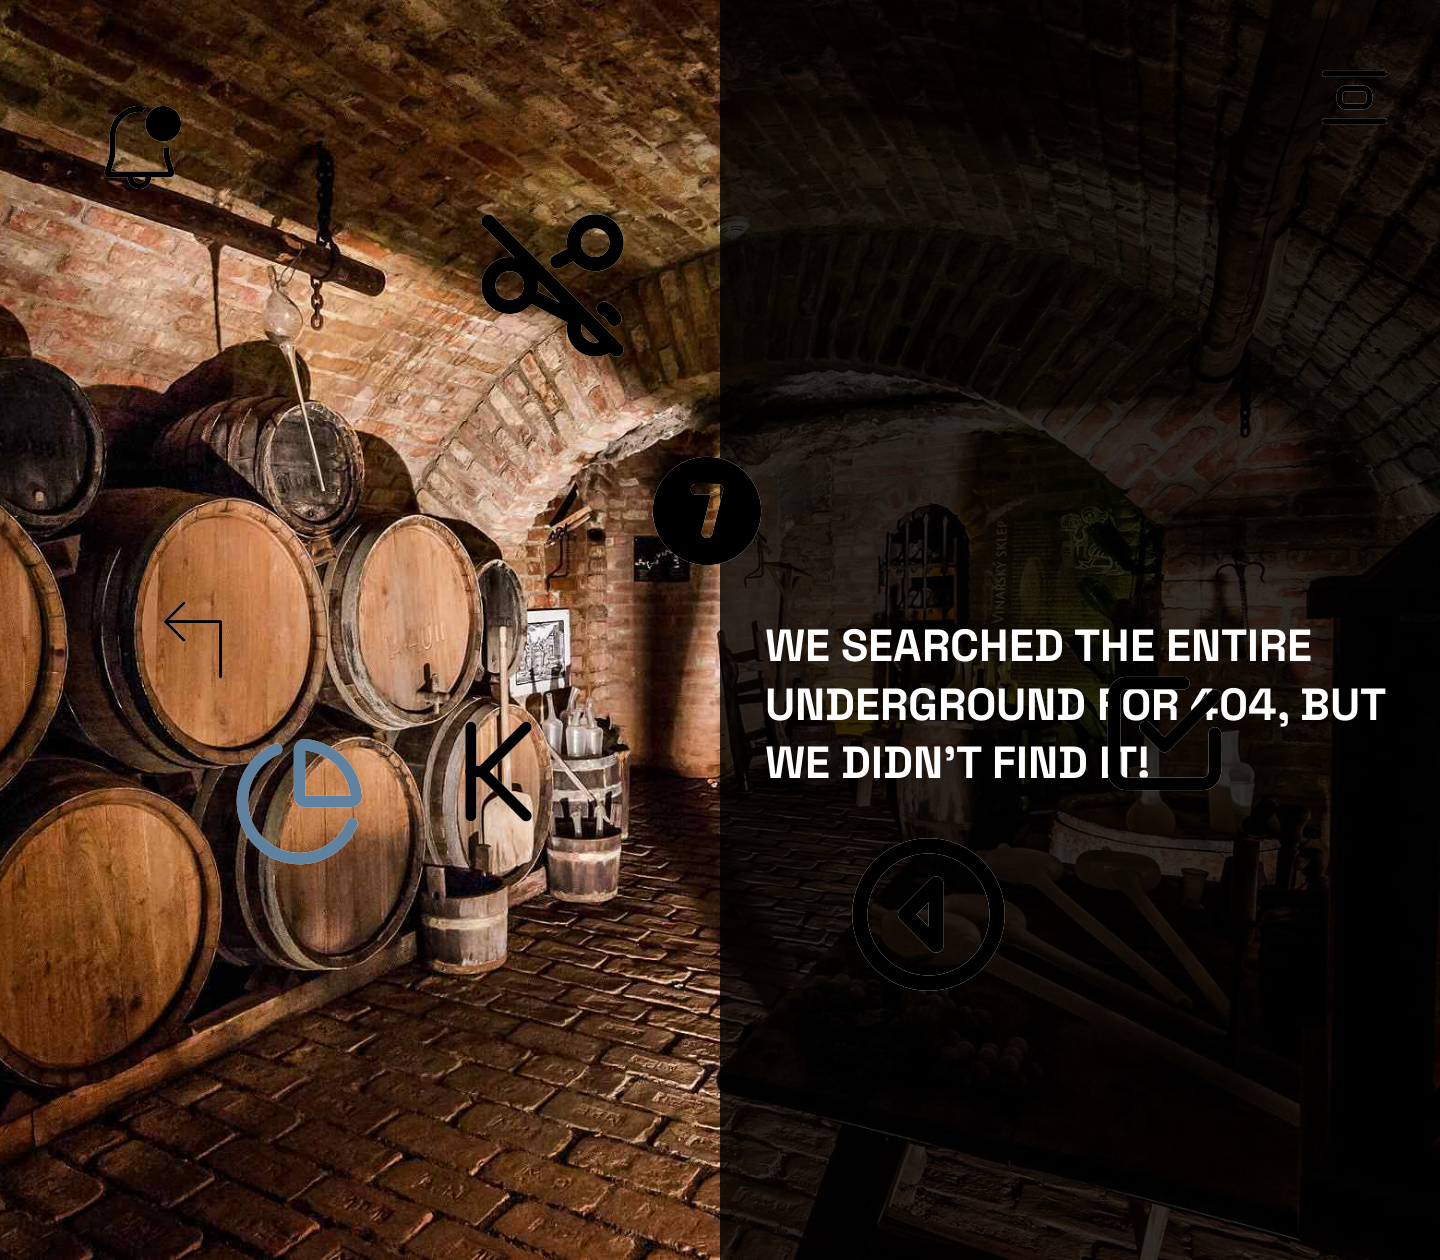 The image size is (1440, 1260). What do you see at coordinates (928, 914) in the screenshot?
I see `go back to the previous screen` at bounding box center [928, 914].